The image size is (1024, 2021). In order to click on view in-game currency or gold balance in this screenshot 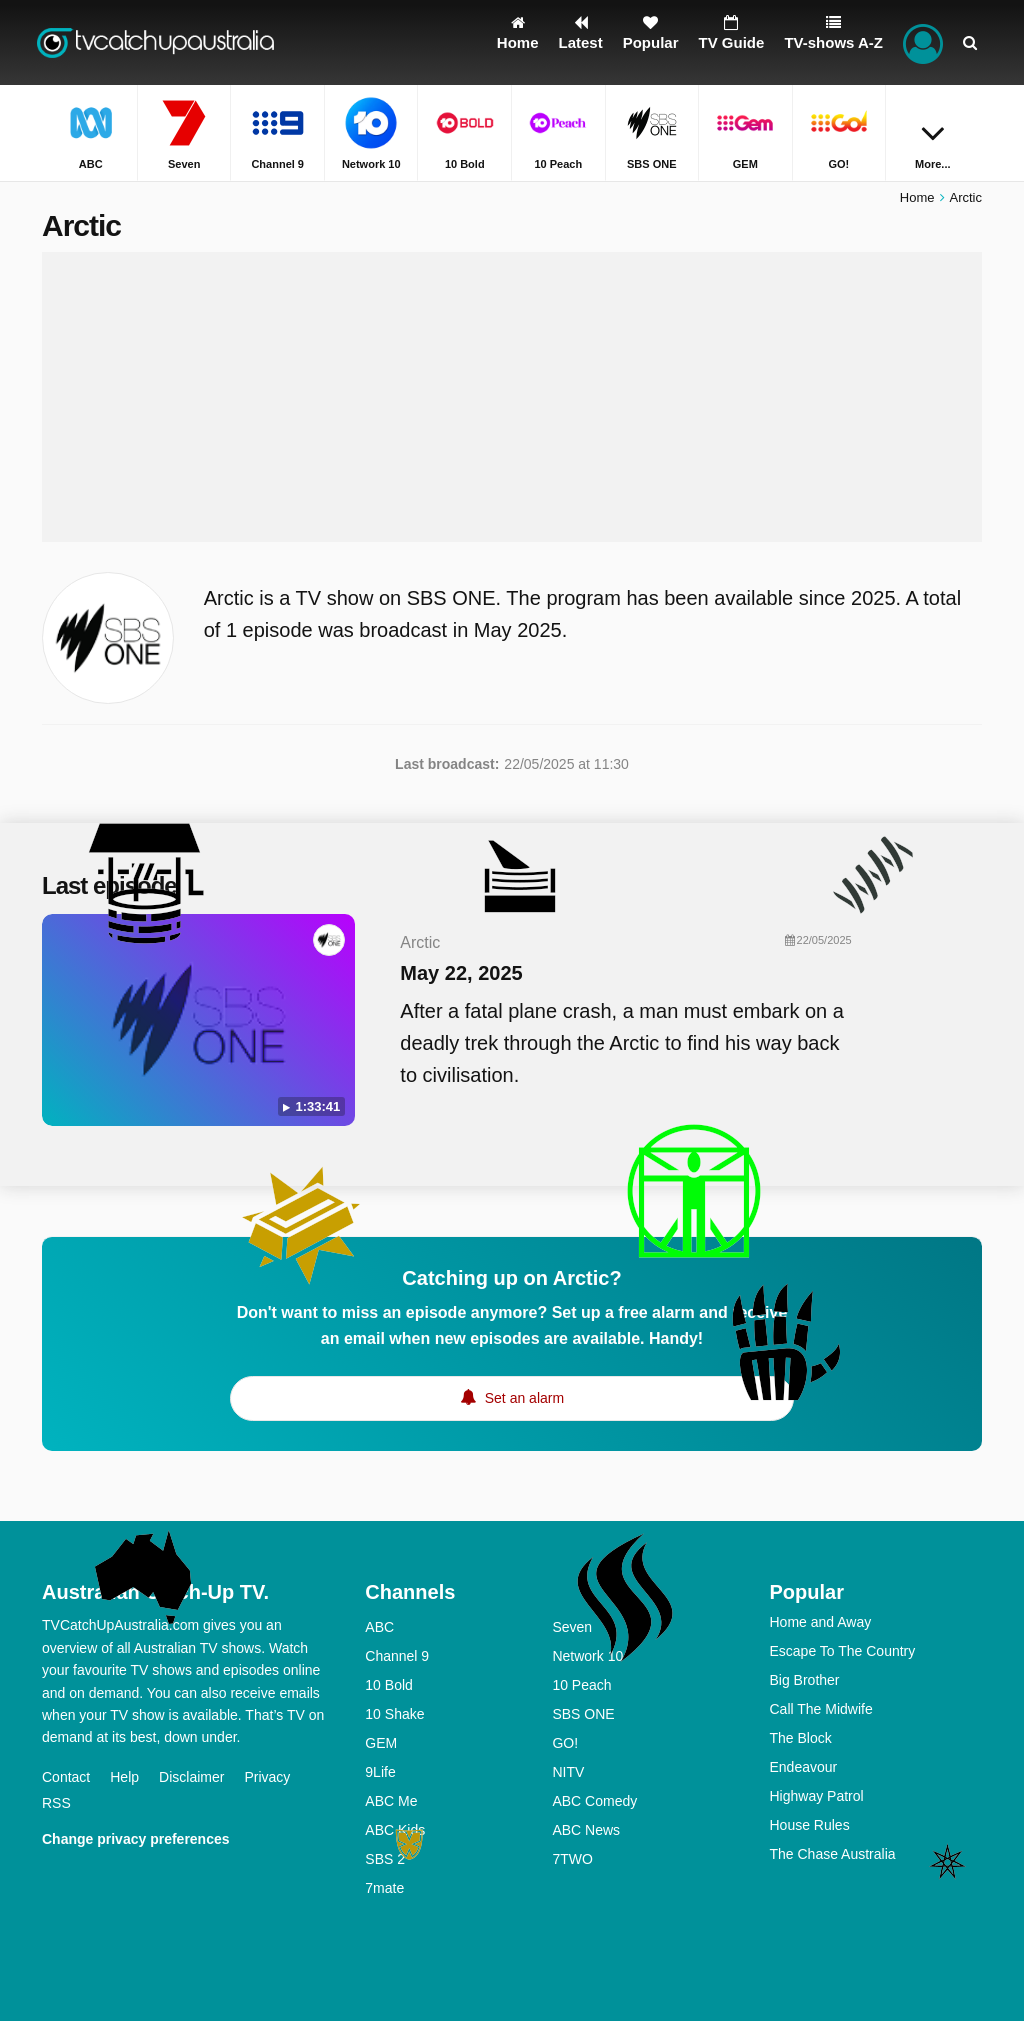, I will do `click(301, 1224)`.